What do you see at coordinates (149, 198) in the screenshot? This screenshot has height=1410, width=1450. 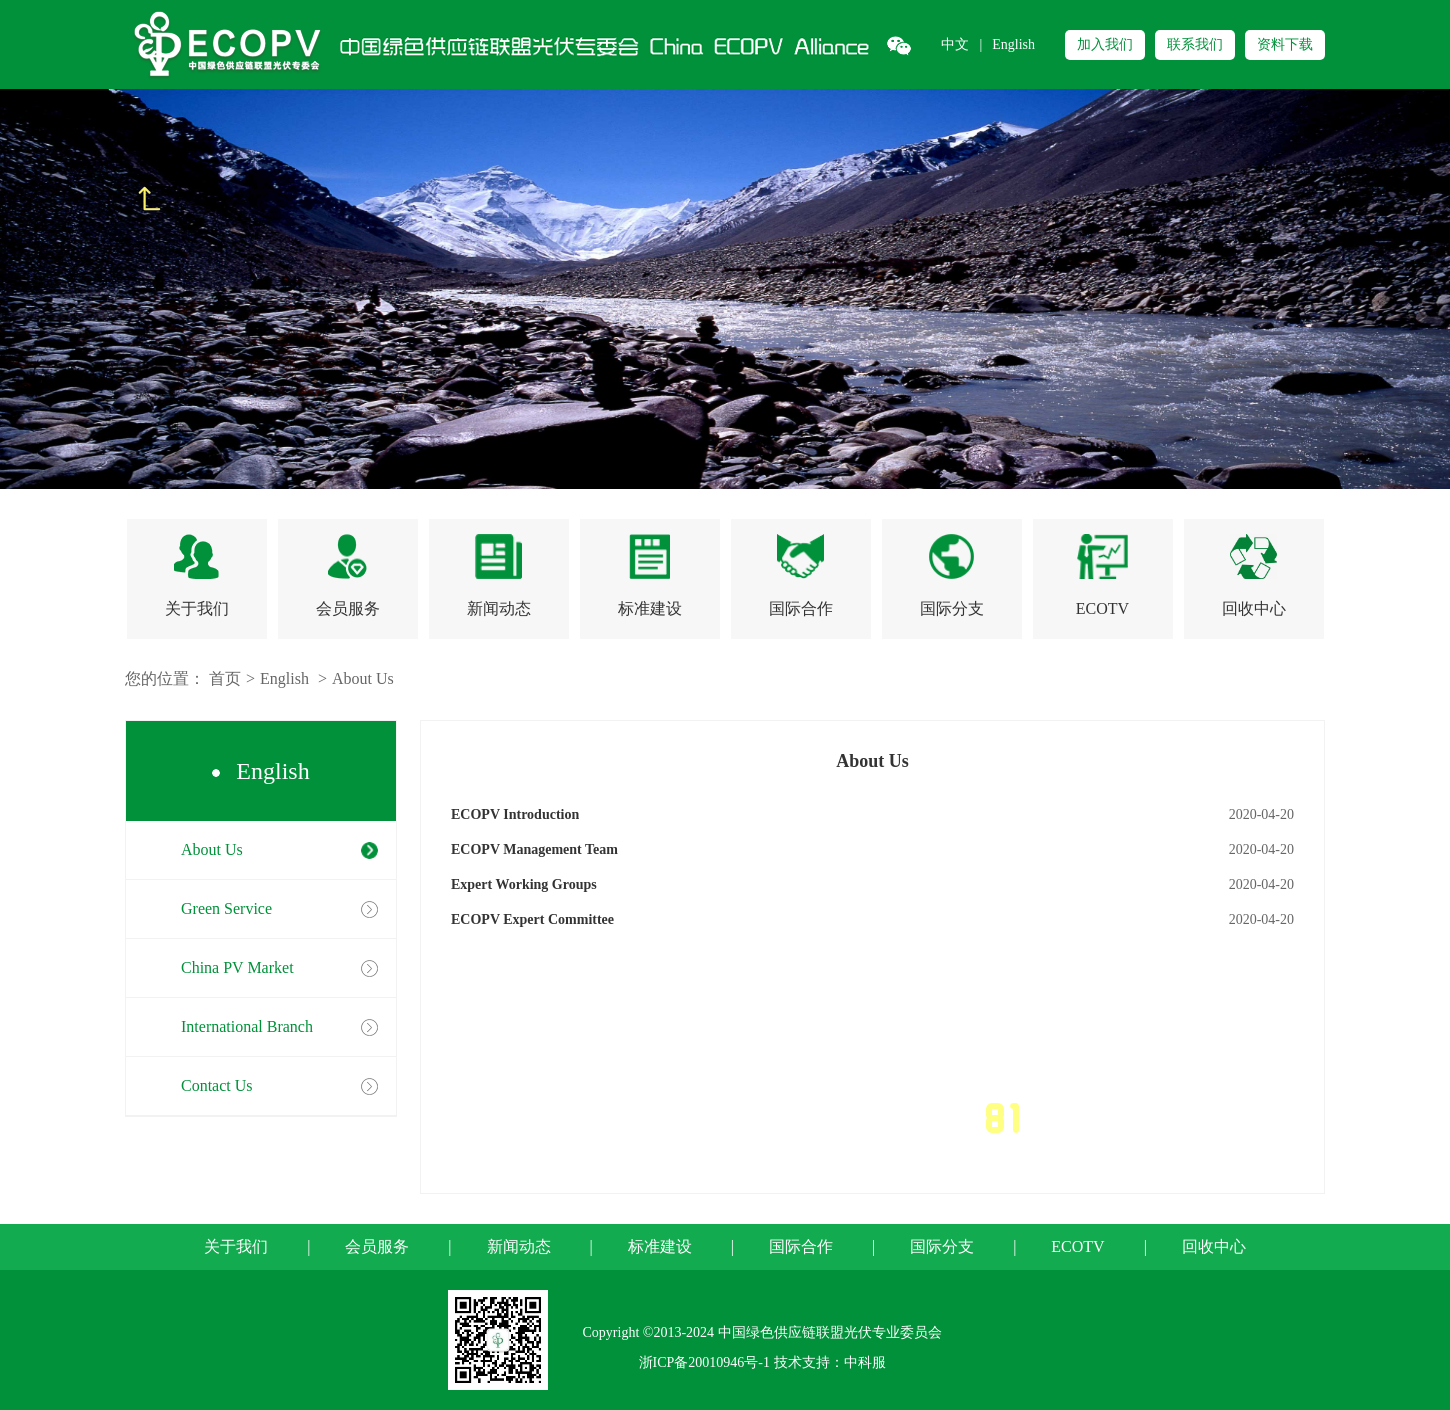 I see `go back and up to previous level` at bounding box center [149, 198].